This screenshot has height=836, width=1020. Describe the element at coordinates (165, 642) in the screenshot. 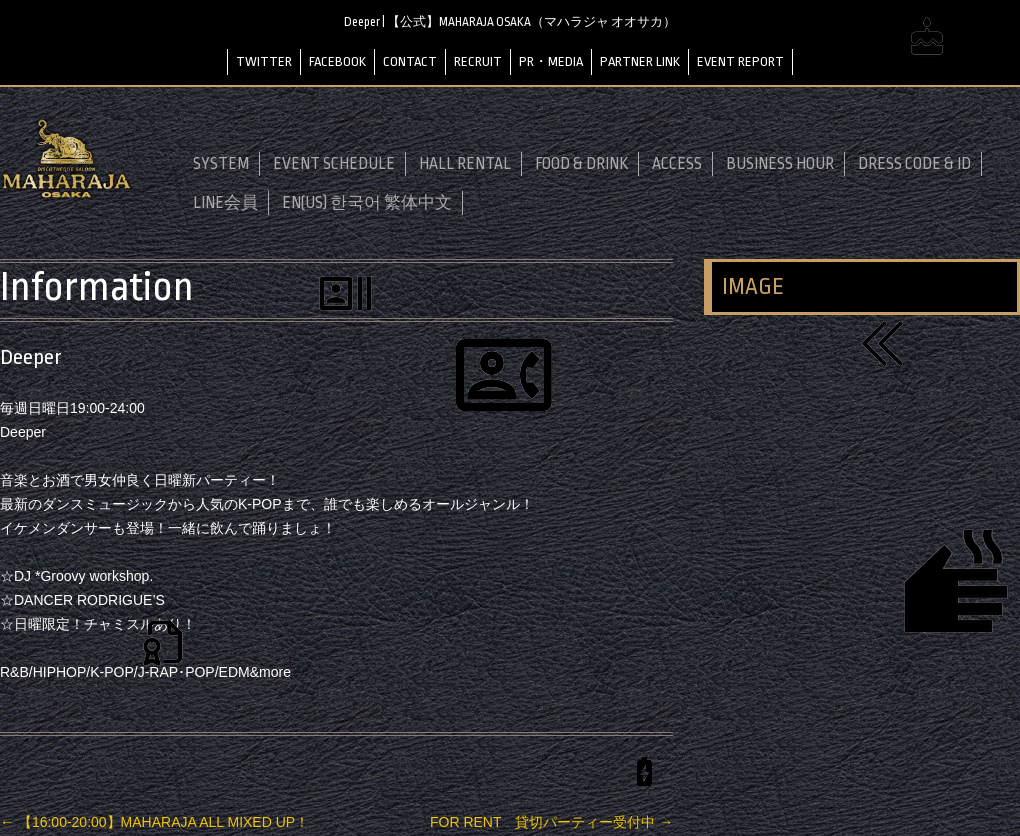

I see `view certified or verified document` at that location.